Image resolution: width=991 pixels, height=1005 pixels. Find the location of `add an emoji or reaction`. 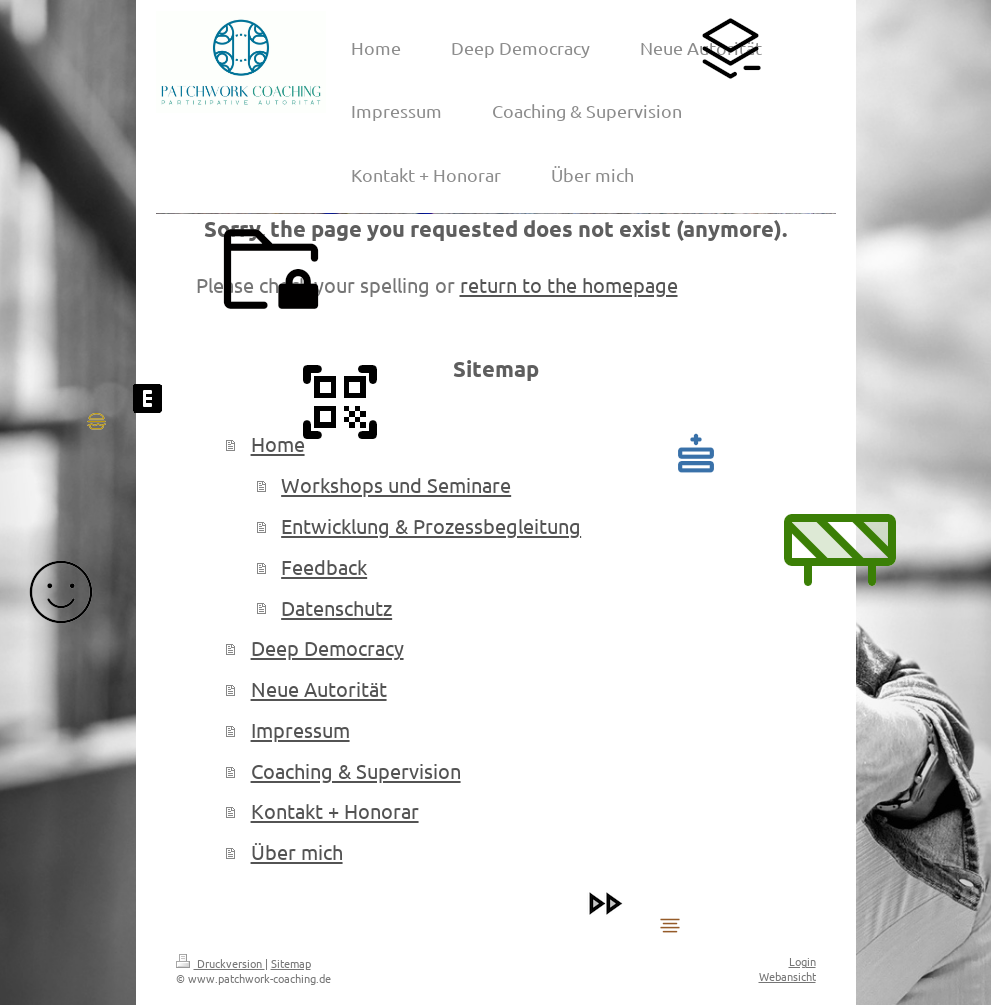

add an emoji or reaction is located at coordinates (61, 592).